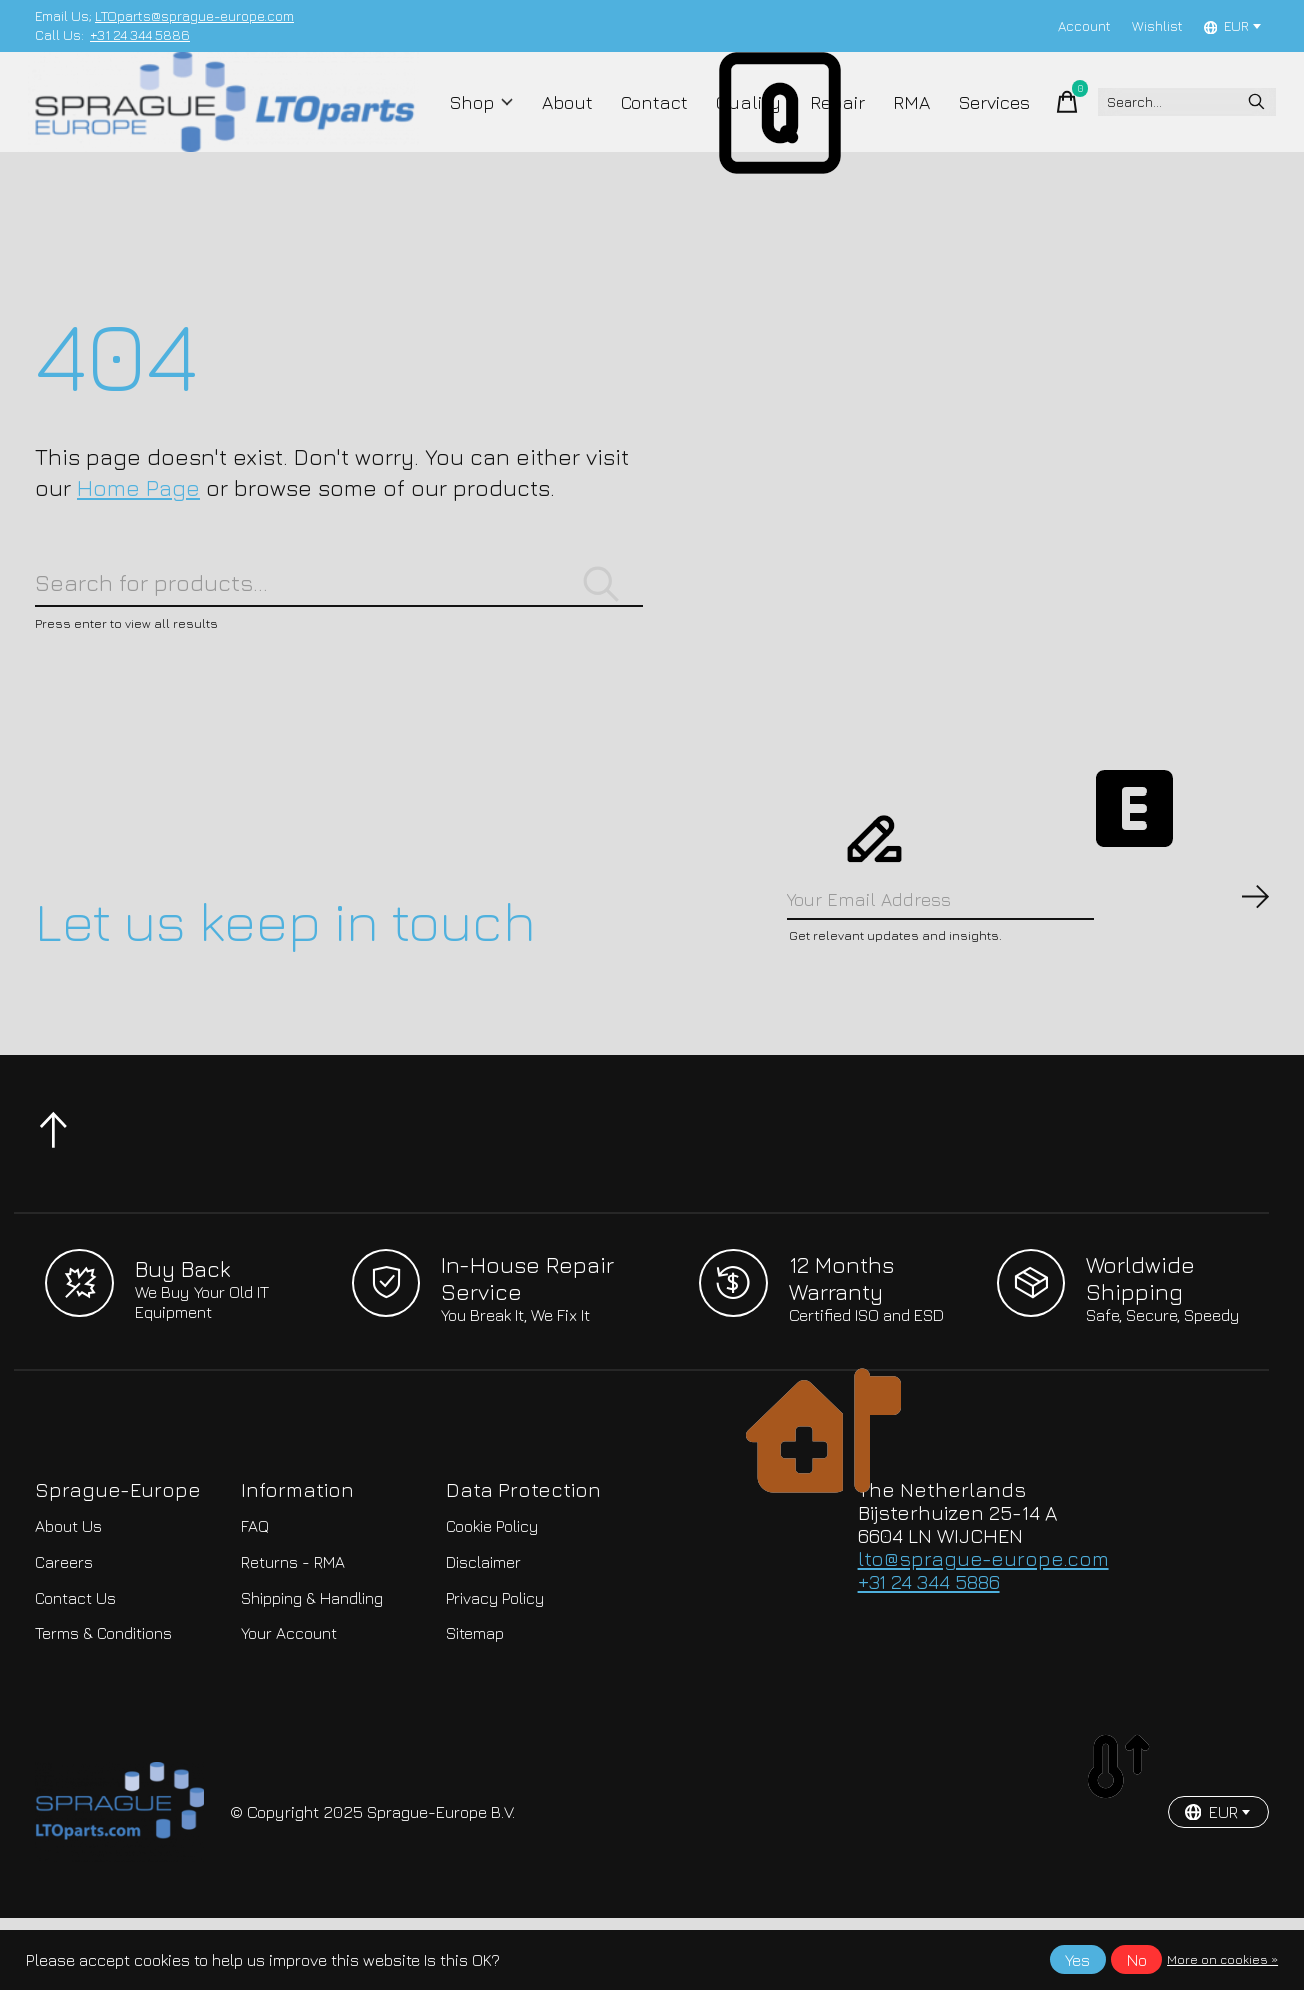 The height and width of the screenshot is (1990, 1304). I want to click on represents the letter Q in a keyboard or text input, so click(780, 113).